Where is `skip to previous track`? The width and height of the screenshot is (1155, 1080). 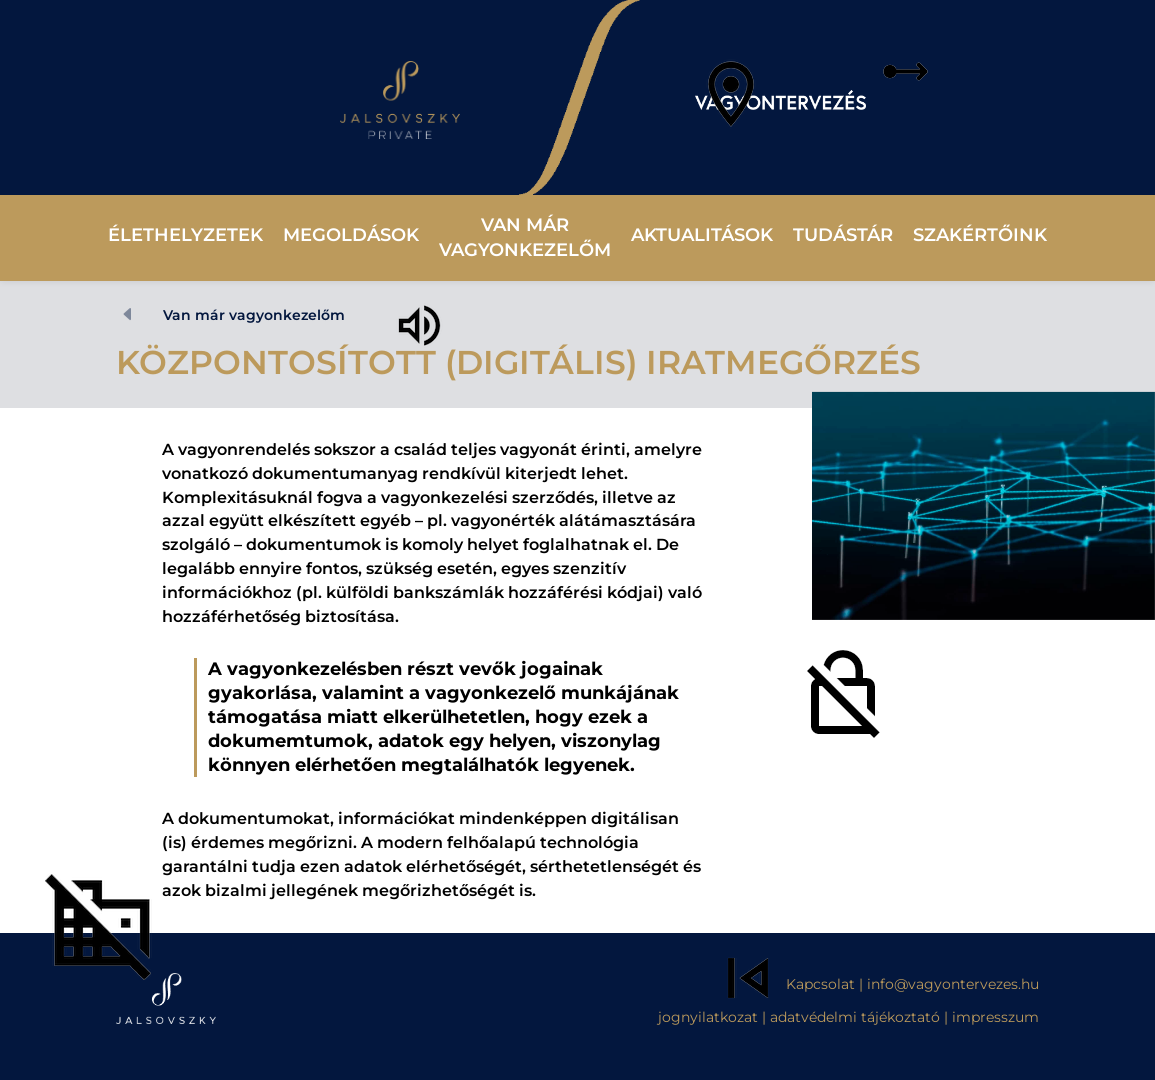 skip to previous track is located at coordinates (748, 978).